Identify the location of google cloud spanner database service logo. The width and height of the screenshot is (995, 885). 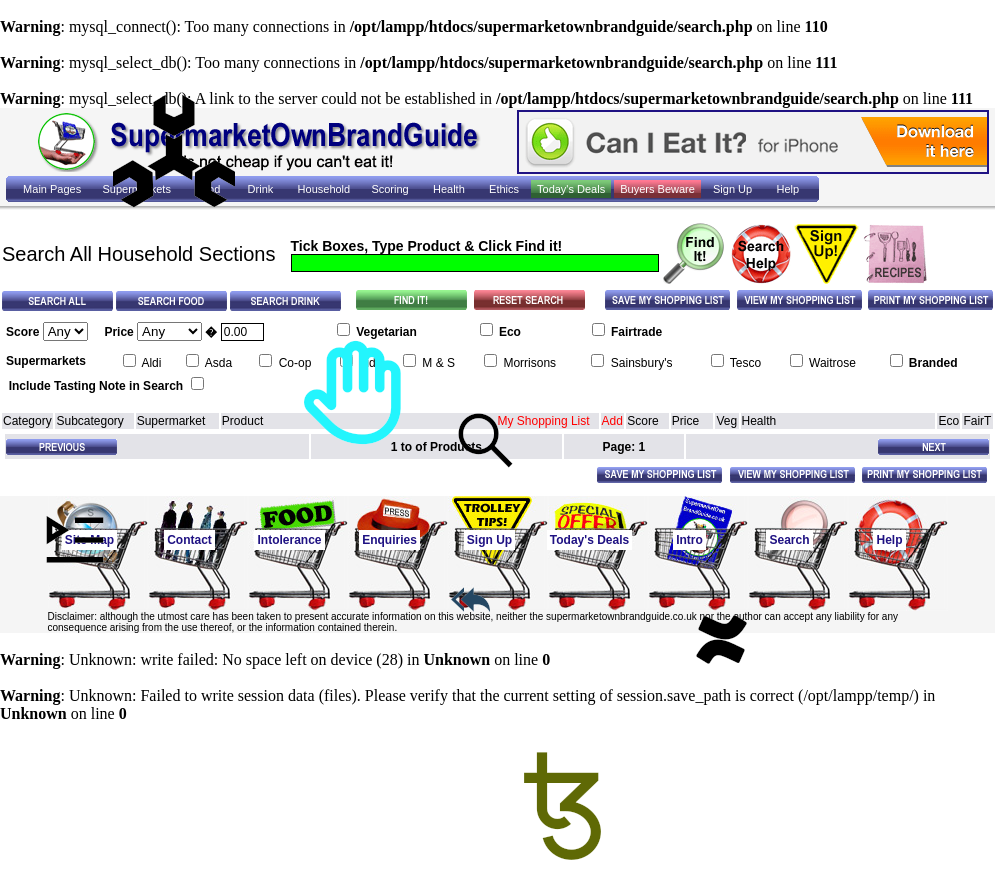
(174, 151).